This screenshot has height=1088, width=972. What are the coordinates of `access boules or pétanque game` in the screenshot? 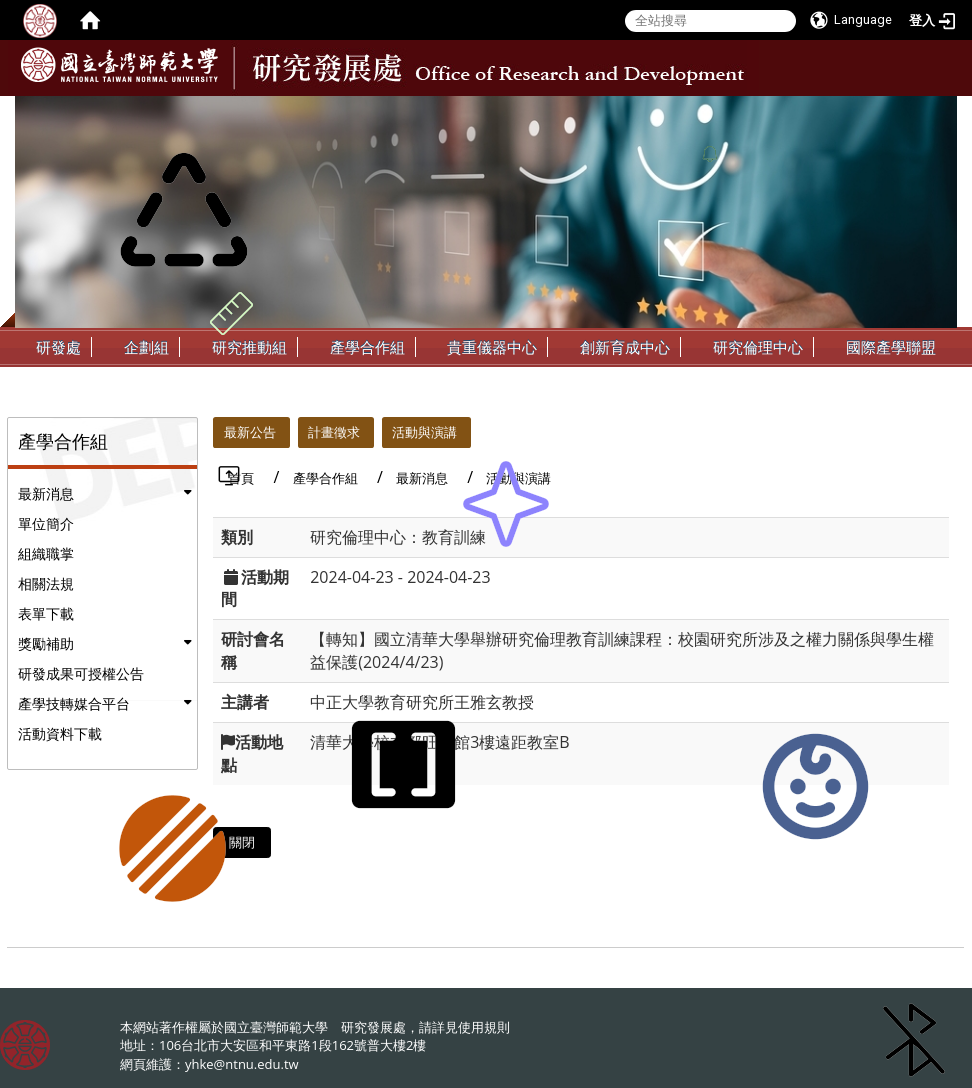 It's located at (172, 848).